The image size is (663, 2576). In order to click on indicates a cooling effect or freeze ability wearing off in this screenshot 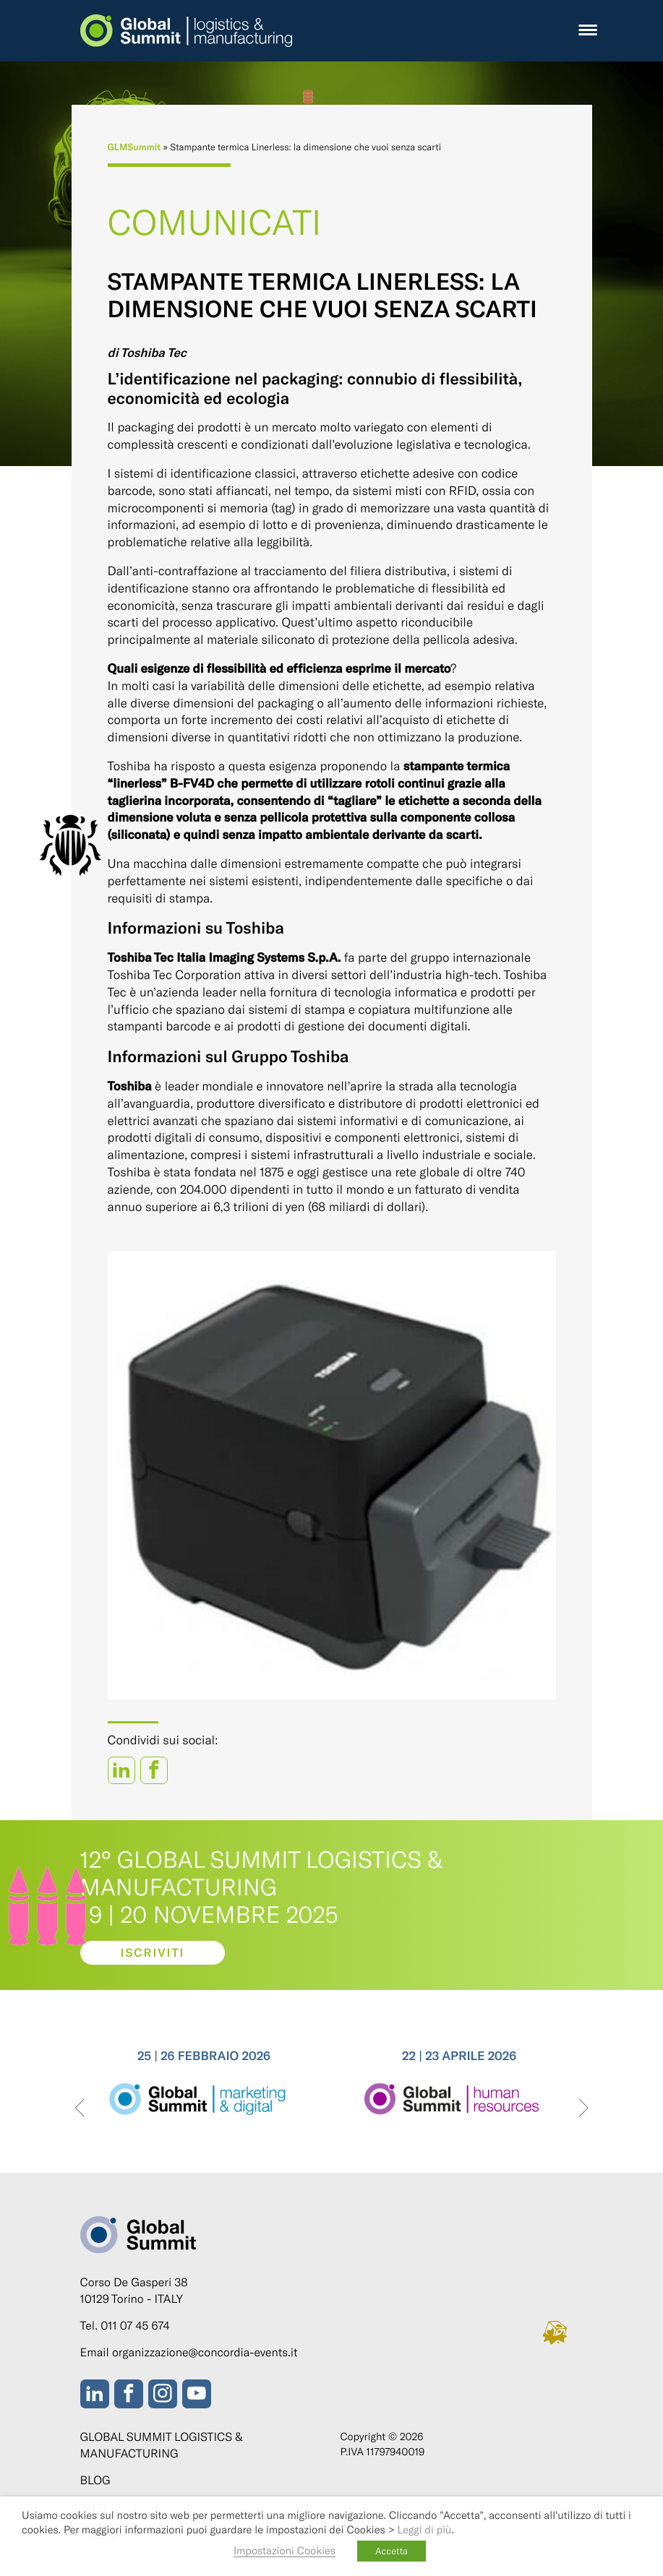, I will do `click(555, 2332)`.